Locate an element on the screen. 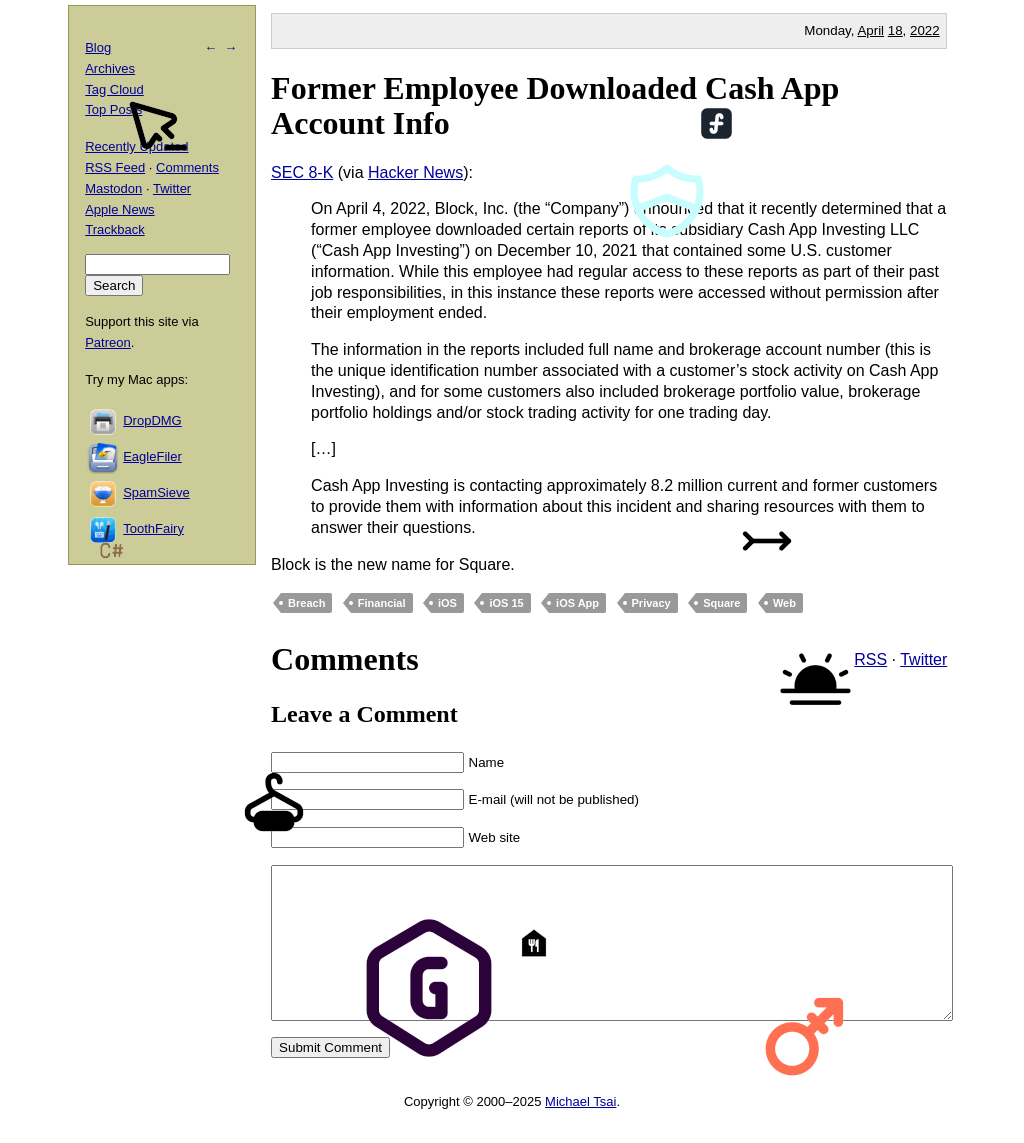  access security or protection settings is located at coordinates (667, 201).